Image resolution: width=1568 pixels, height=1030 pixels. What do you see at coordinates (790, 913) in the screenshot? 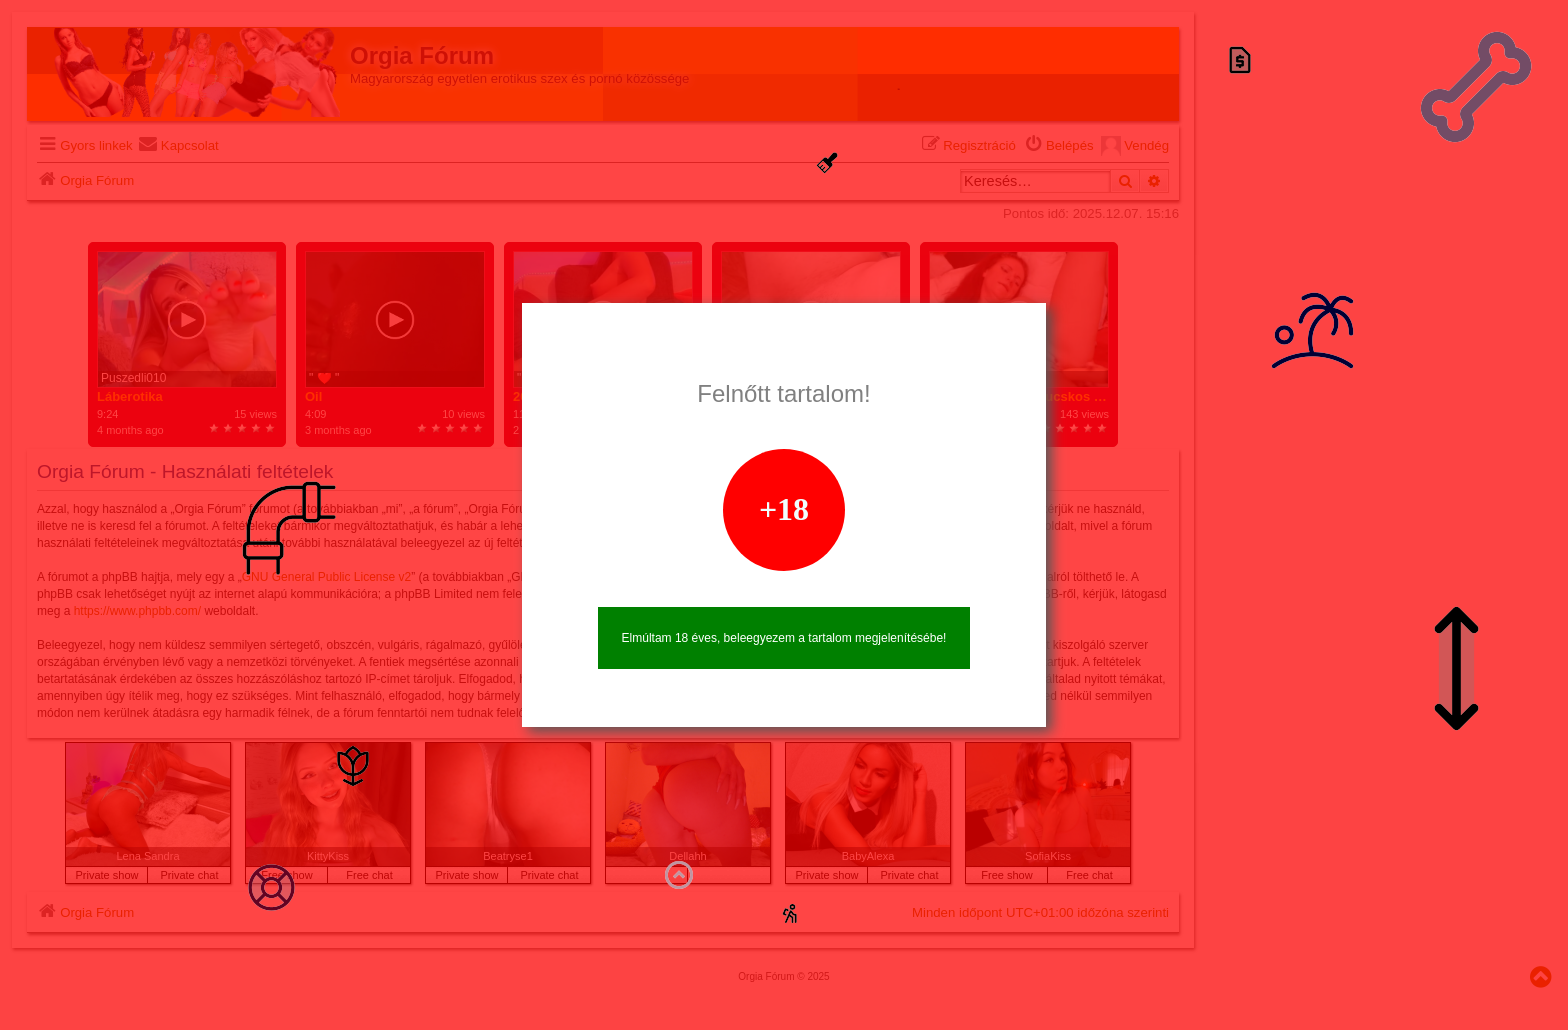
I see `access hiking trails or outdoor activities` at bounding box center [790, 913].